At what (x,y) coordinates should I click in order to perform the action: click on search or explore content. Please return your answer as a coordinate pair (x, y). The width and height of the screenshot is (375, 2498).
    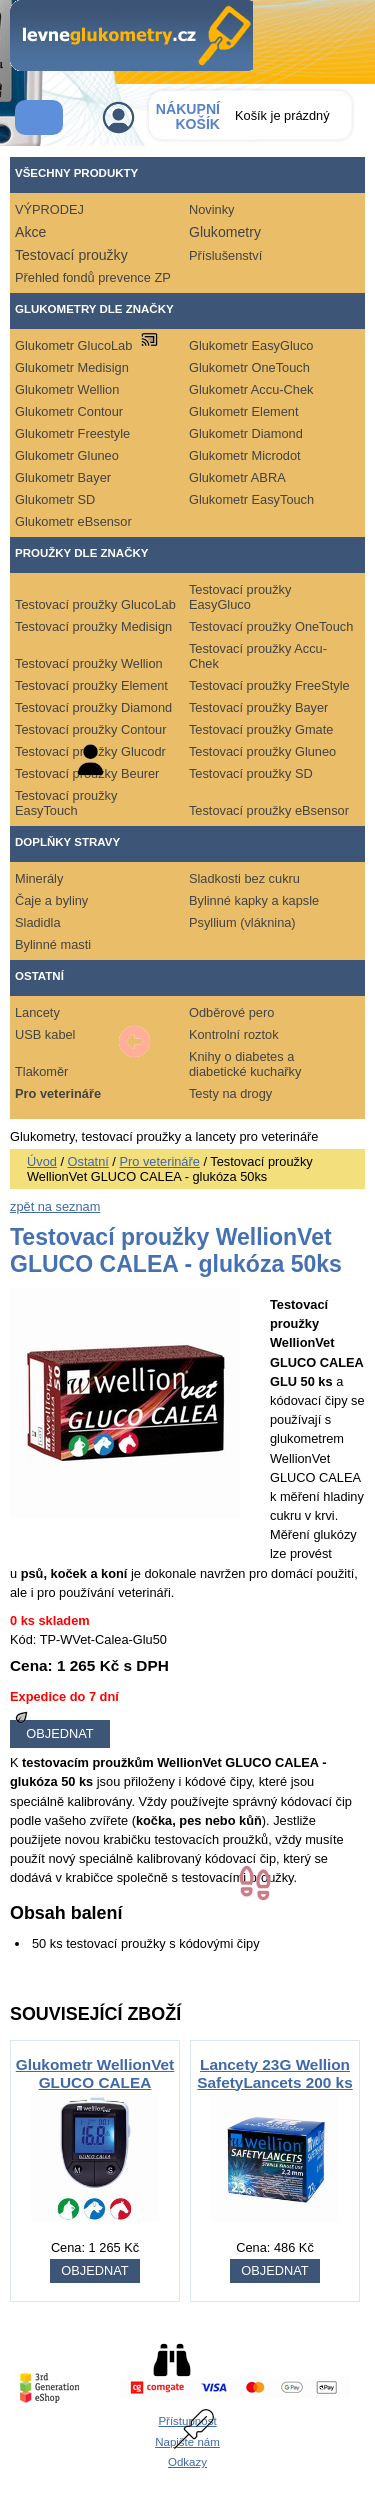
    Looking at the image, I should click on (172, 2360).